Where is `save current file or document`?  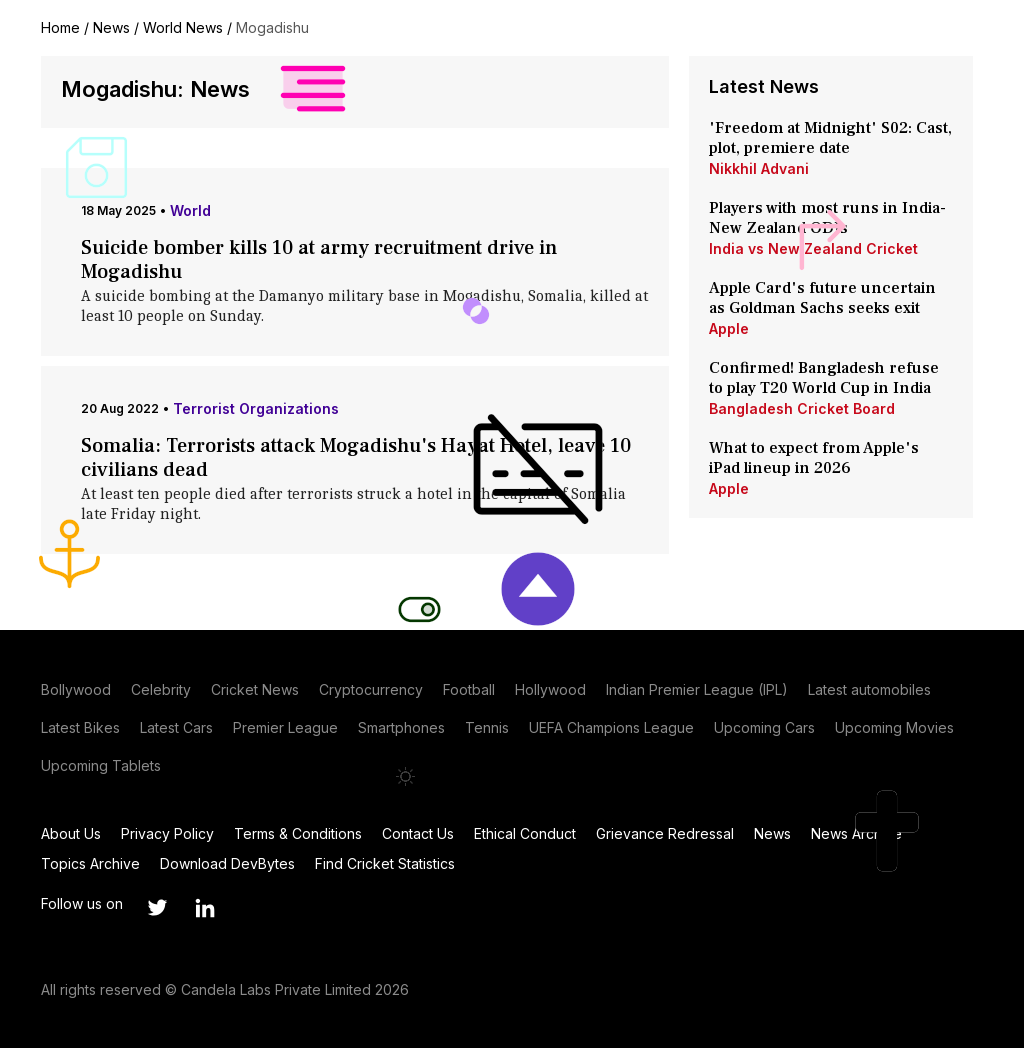 save current file or document is located at coordinates (96, 167).